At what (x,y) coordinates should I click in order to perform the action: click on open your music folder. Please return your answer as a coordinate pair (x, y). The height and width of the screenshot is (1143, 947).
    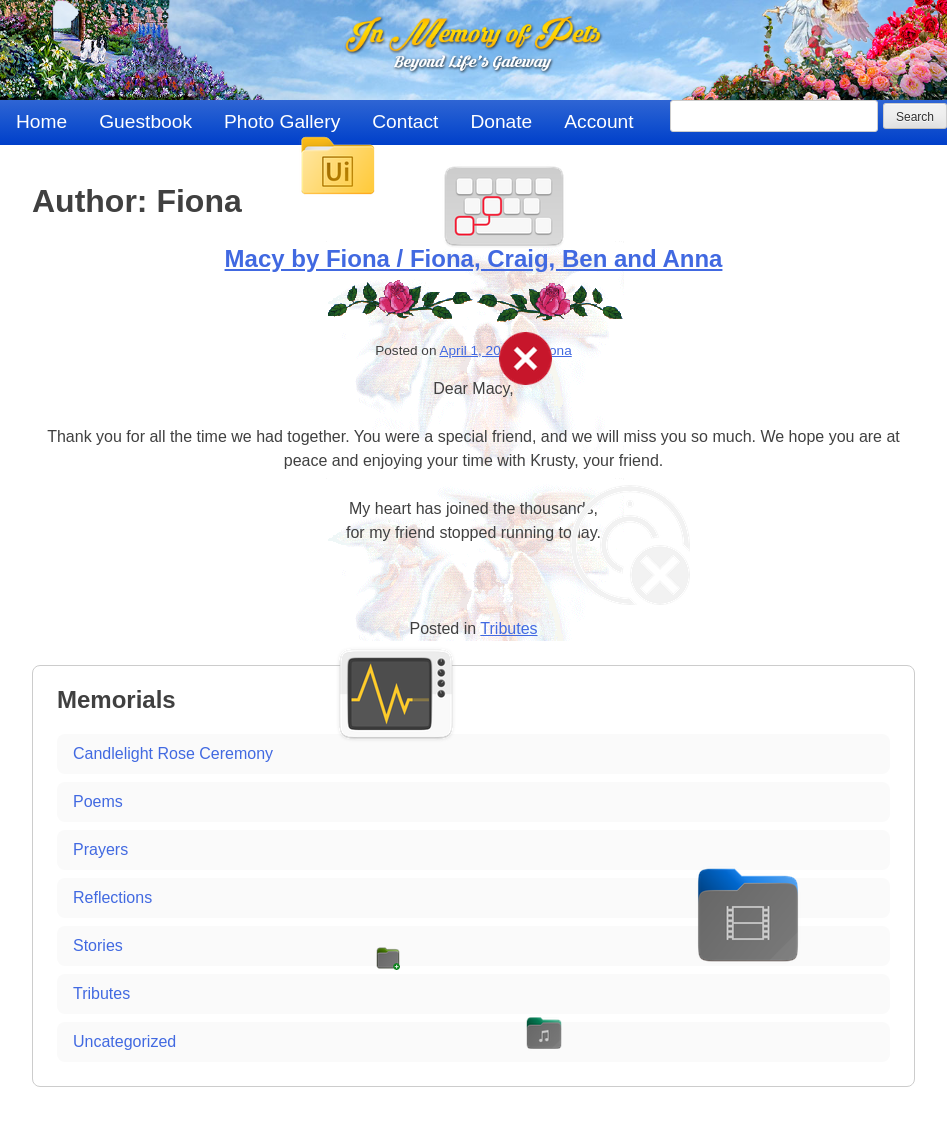
    Looking at the image, I should click on (544, 1033).